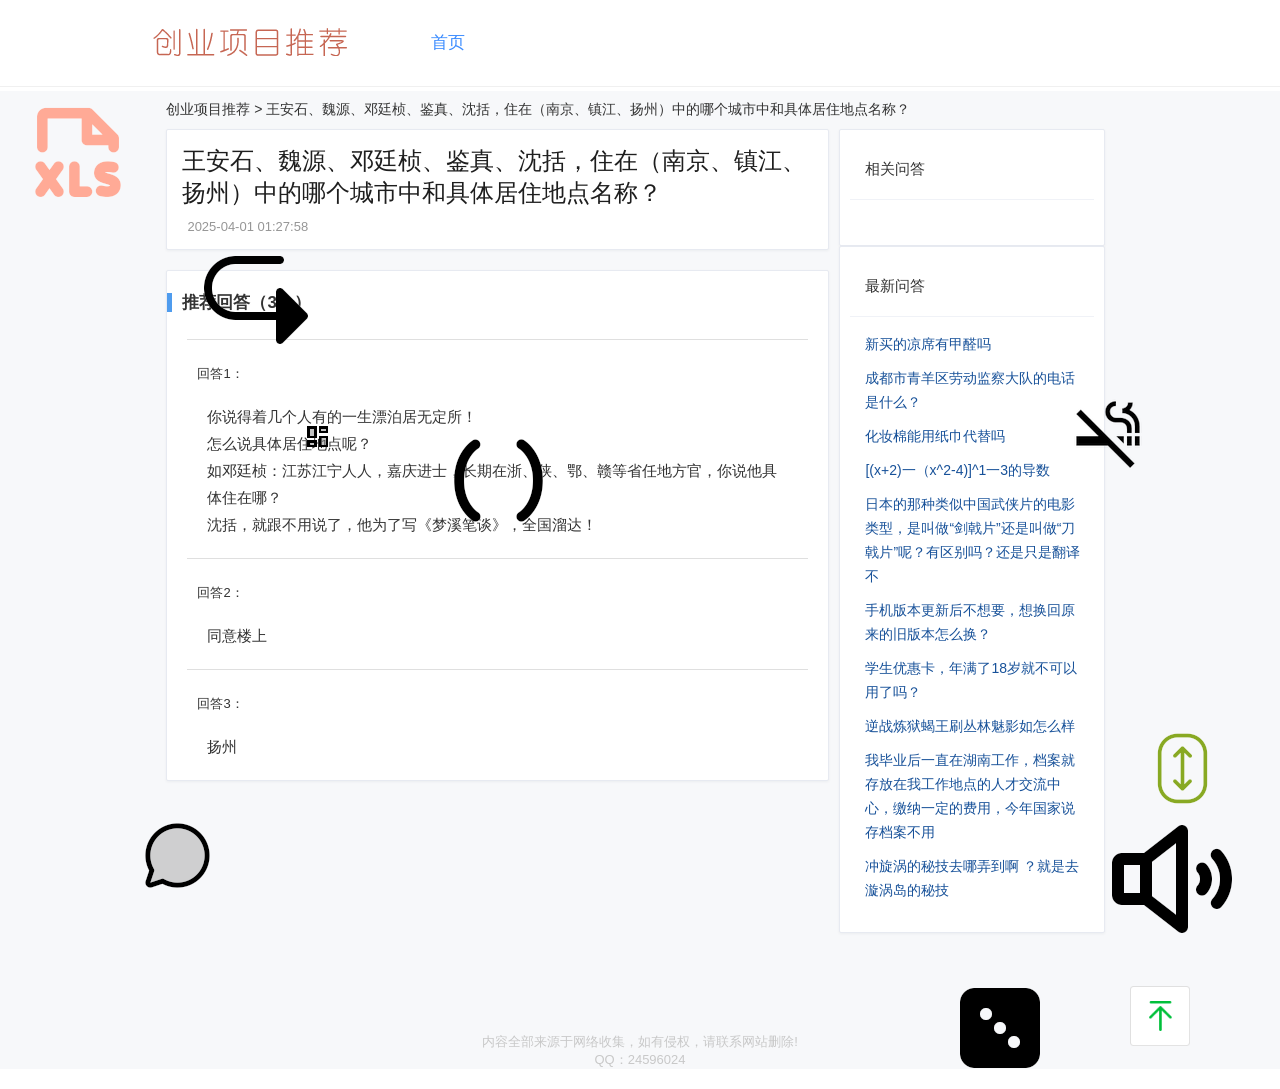 This screenshot has height=1089, width=1280. Describe the element at coordinates (78, 156) in the screenshot. I see `open or view an Excel spreadsheet file` at that location.